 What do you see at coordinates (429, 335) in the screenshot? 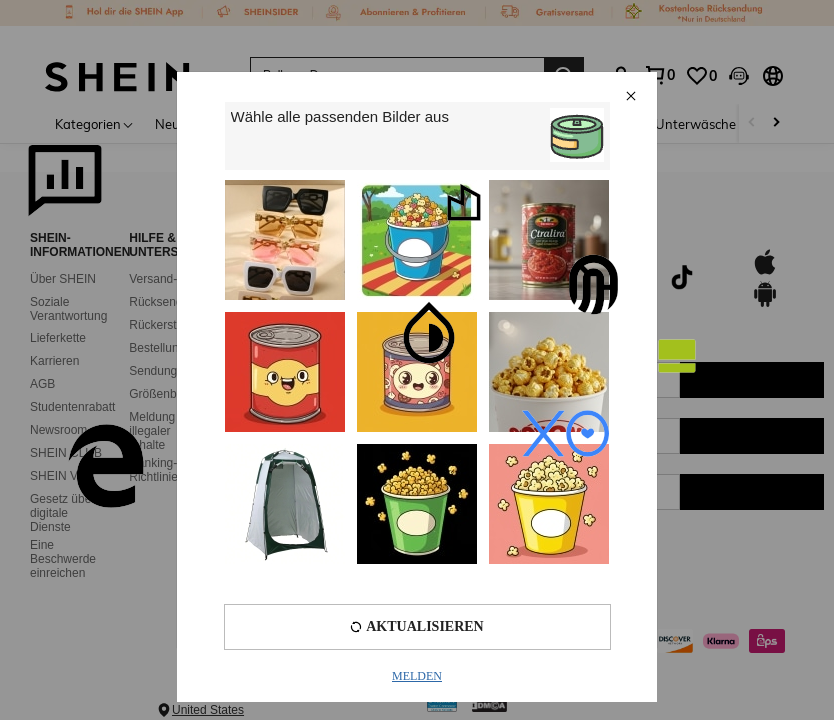
I see `adjust color contrast settings` at bounding box center [429, 335].